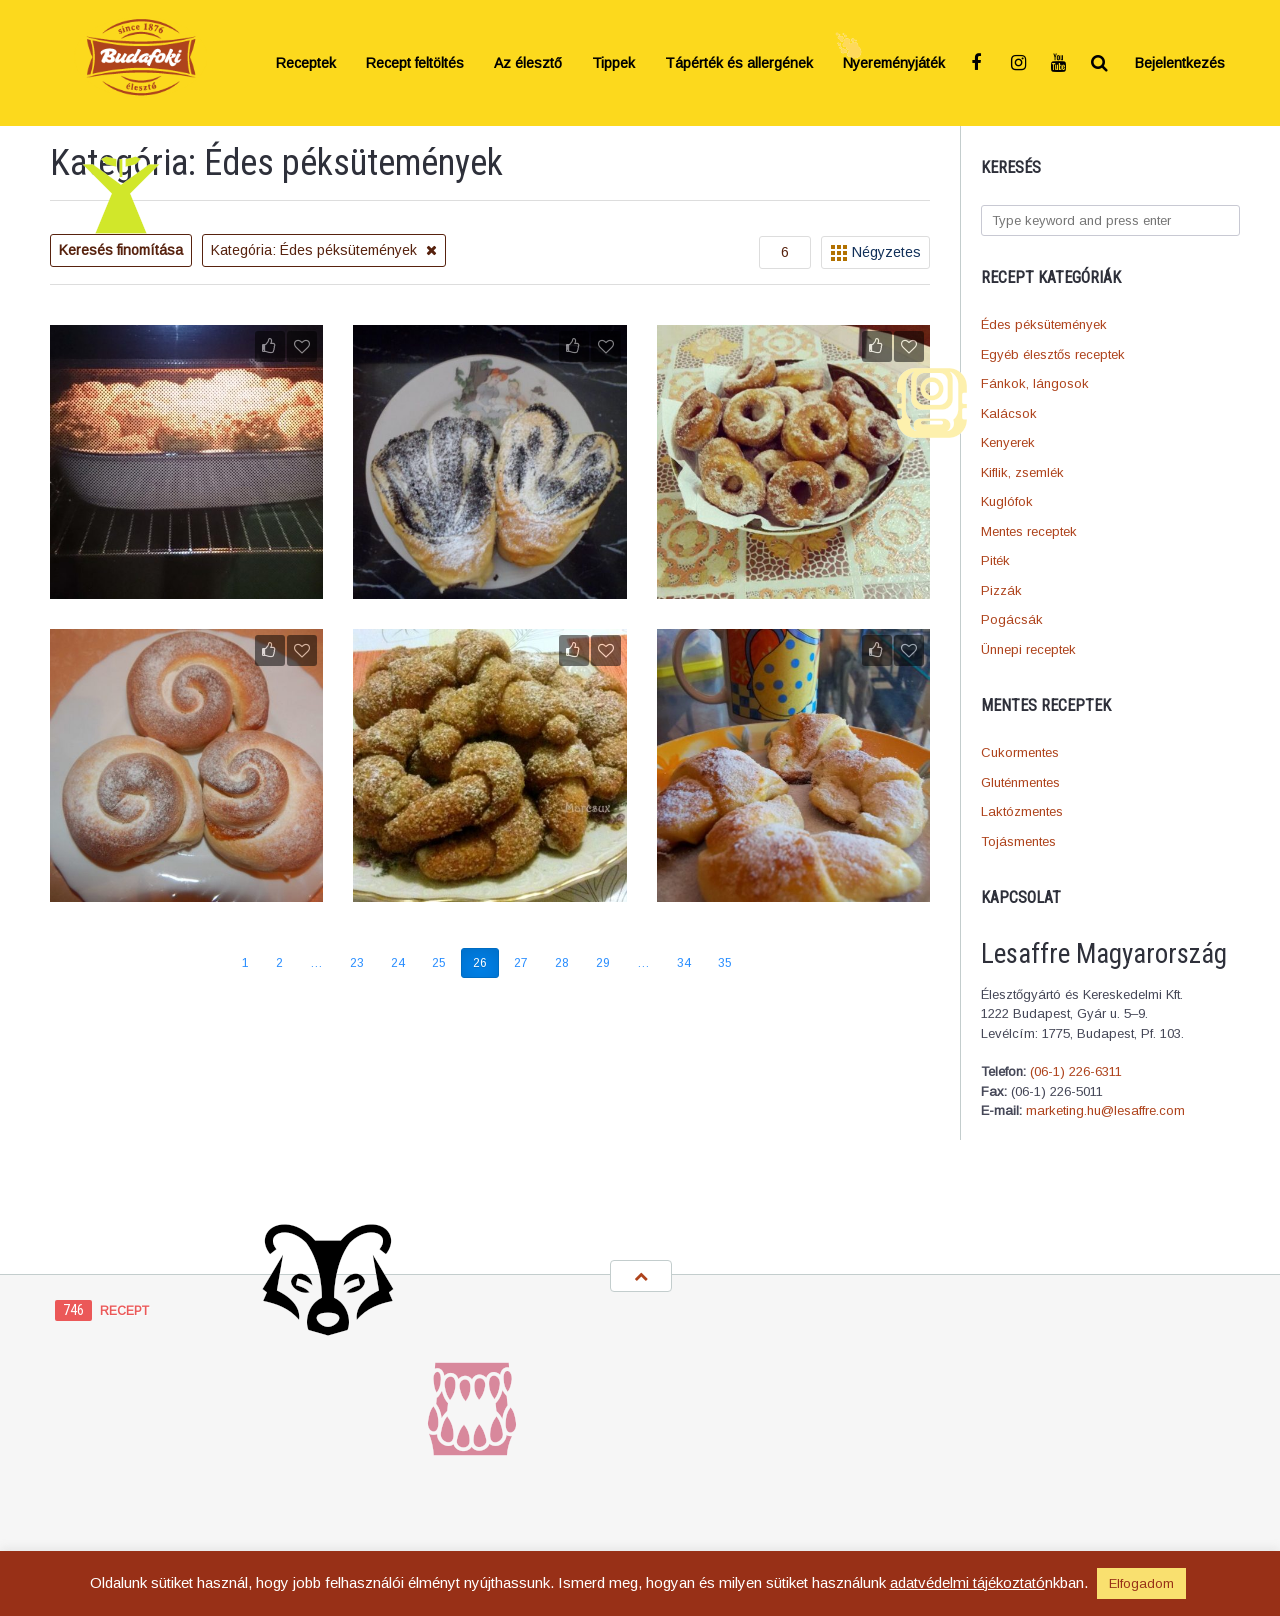 This screenshot has width=1280, height=1616. What do you see at coordinates (121, 195) in the screenshot?
I see `indicates a decision point or branching path` at bounding box center [121, 195].